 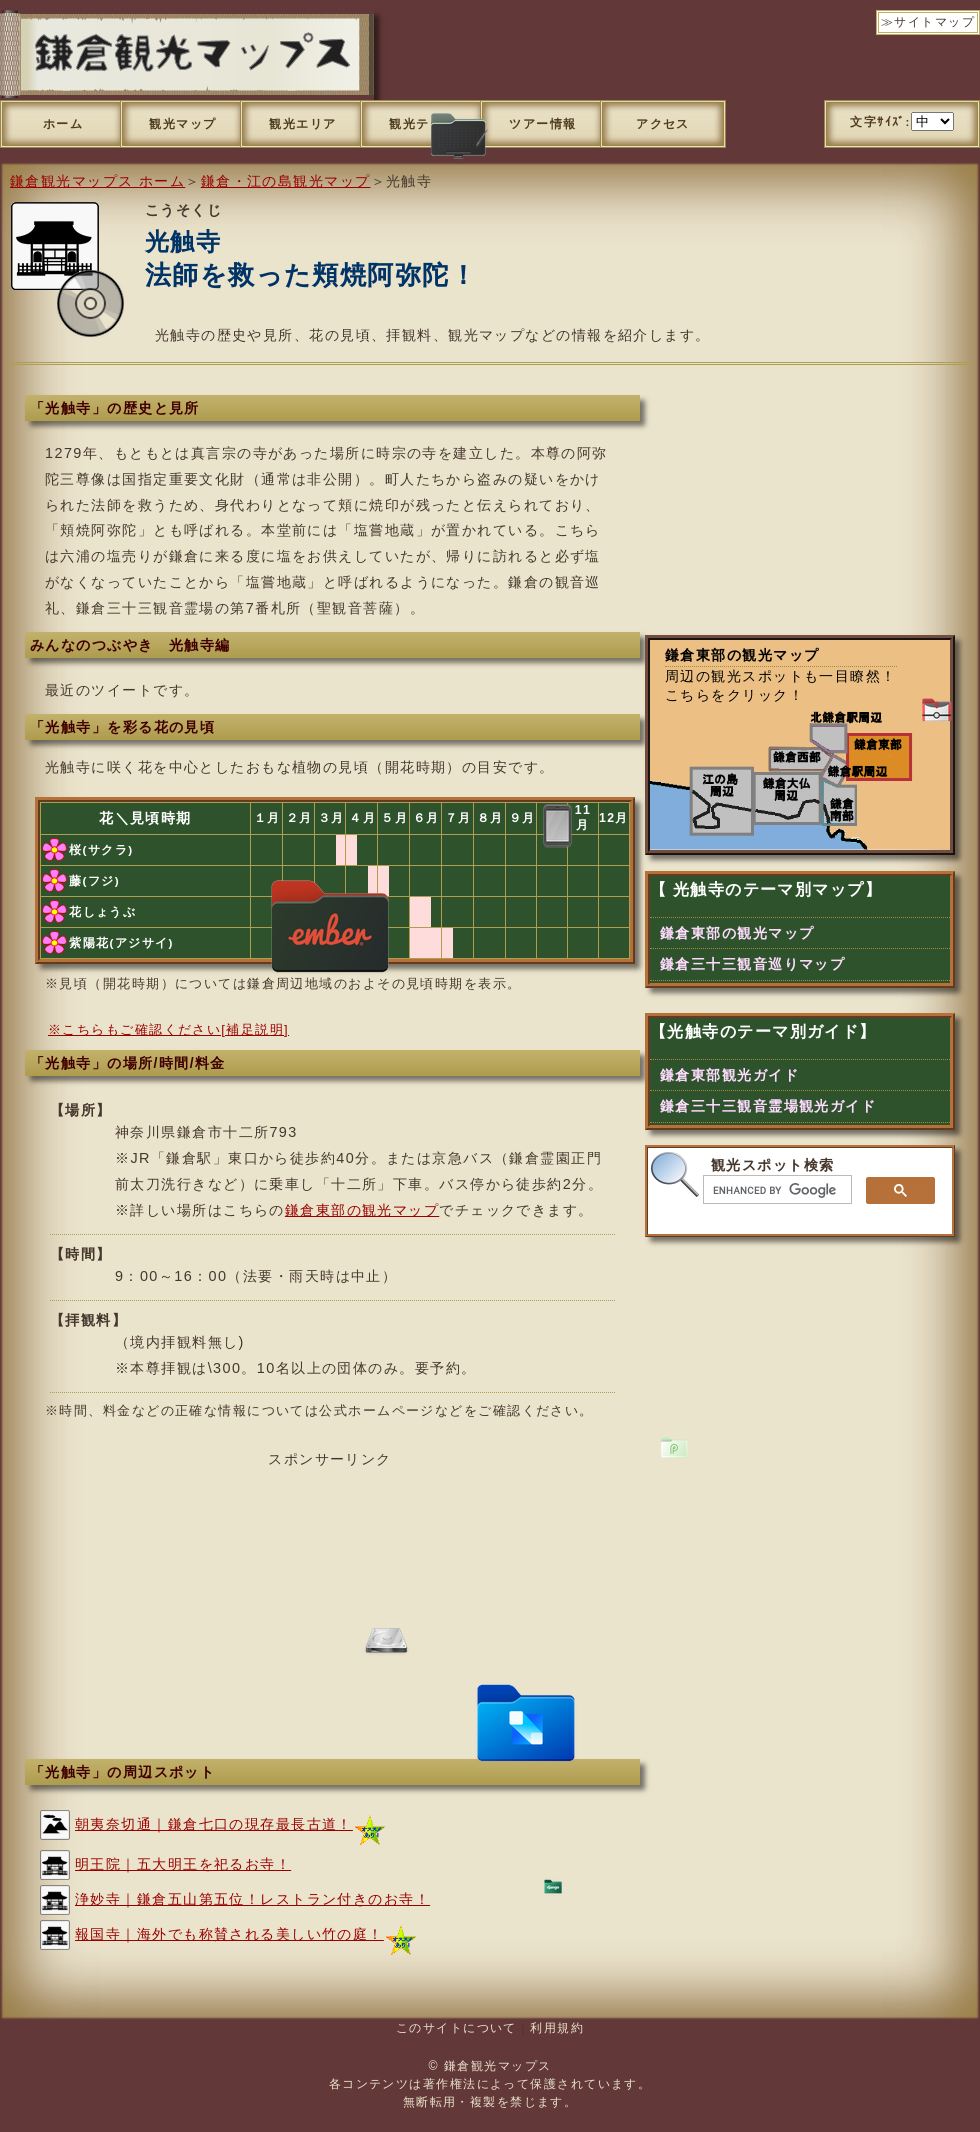 I want to click on open folder containing pokémon timer ball assets, so click(x=936, y=710).